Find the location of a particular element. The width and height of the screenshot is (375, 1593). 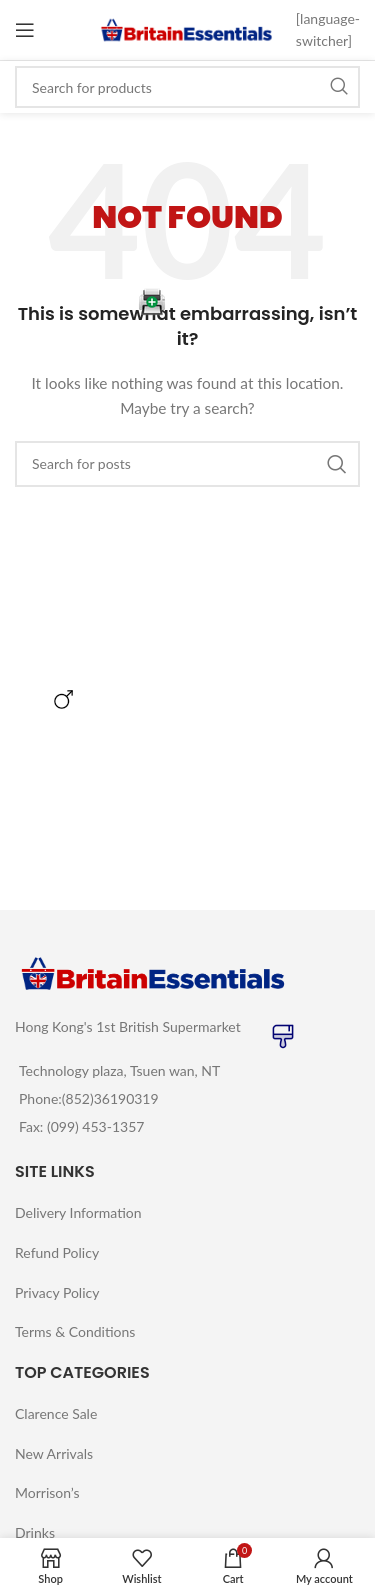

select male gender option is located at coordinates (63, 699).